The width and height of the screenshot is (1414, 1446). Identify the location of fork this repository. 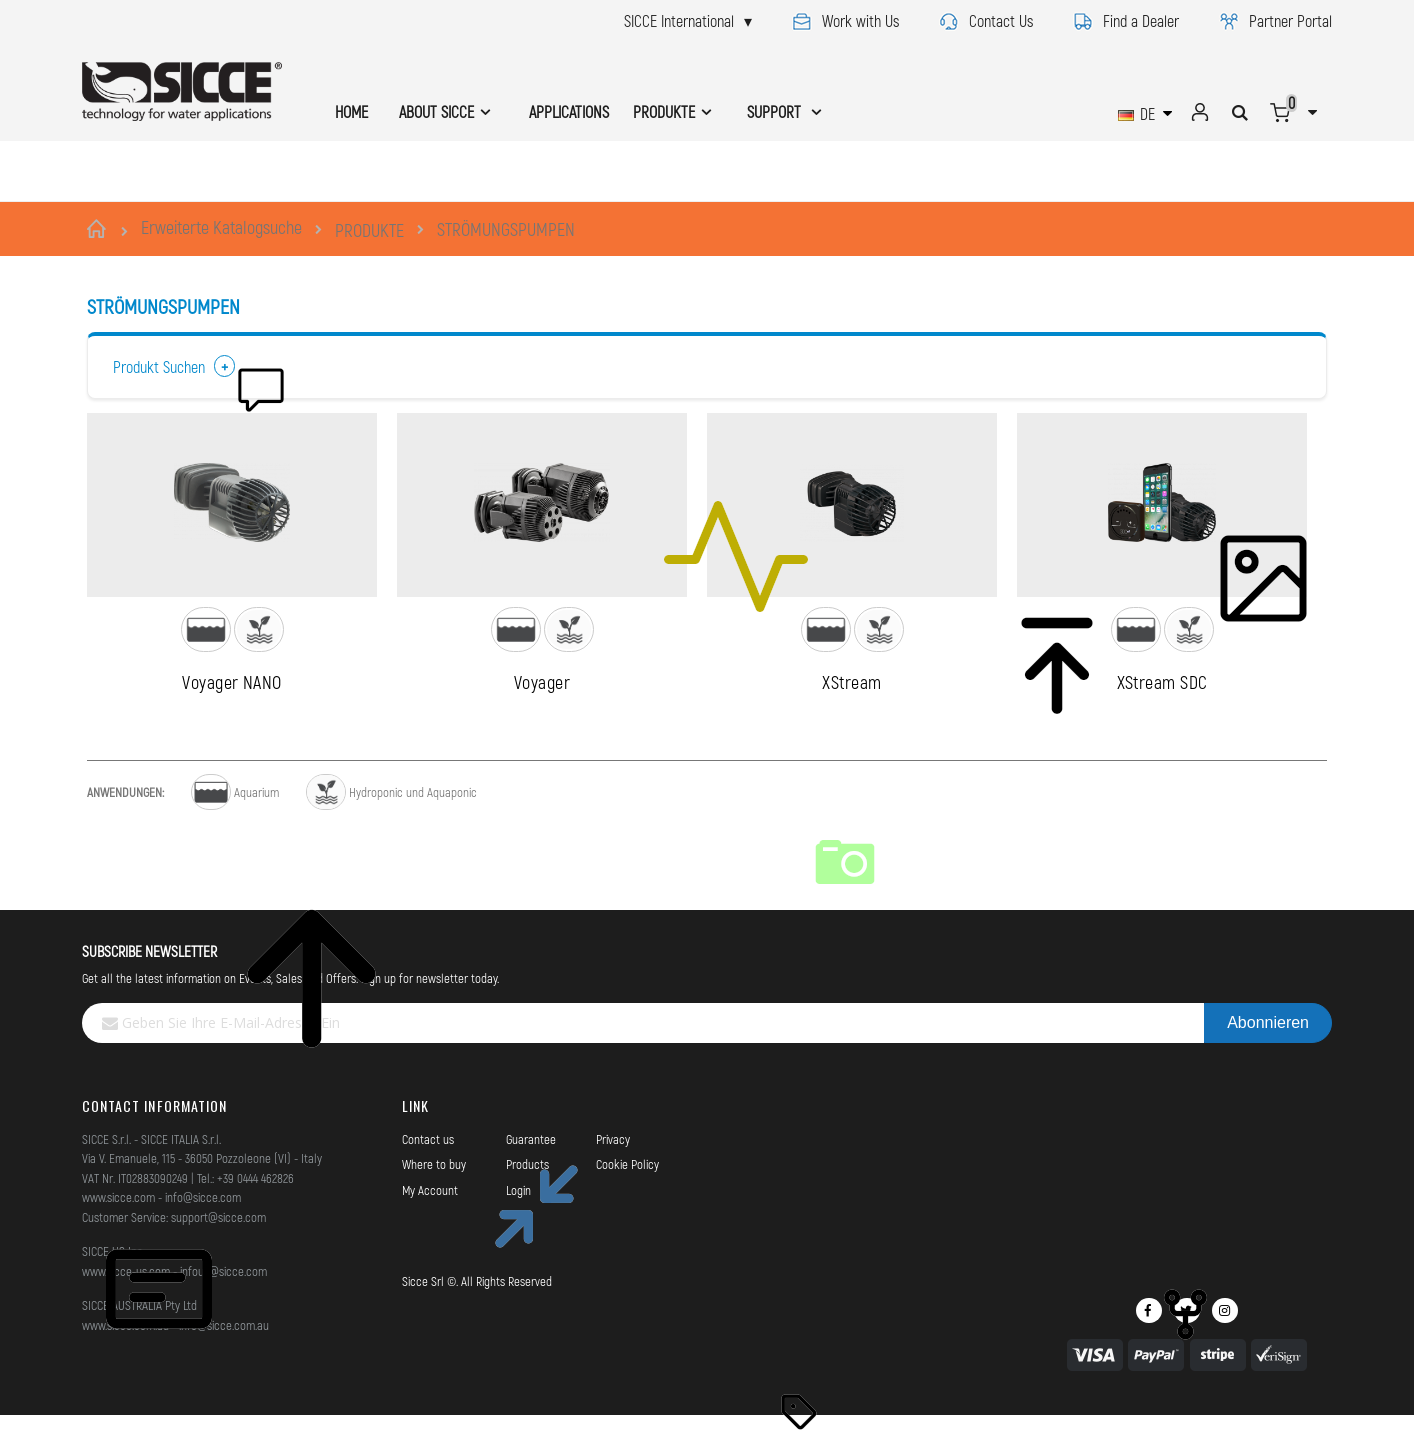
(1185, 1314).